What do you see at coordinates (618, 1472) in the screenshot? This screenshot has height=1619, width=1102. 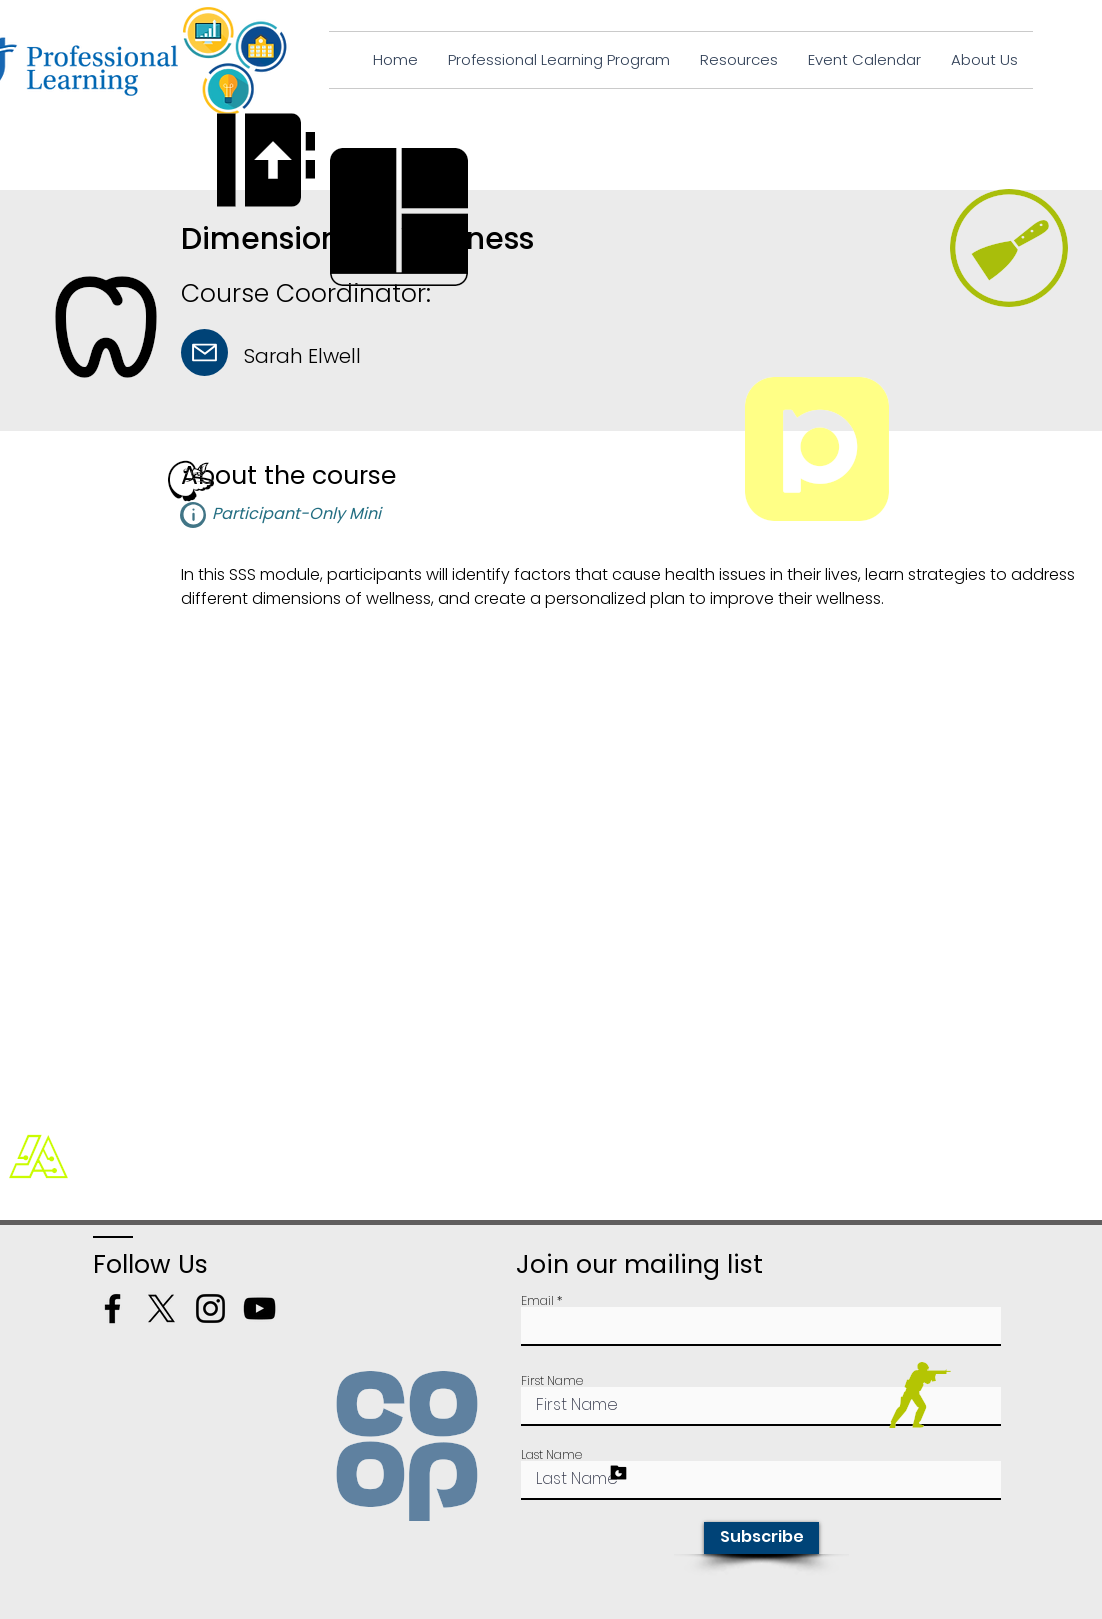 I see `open folder containing charts or analytics` at bounding box center [618, 1472].